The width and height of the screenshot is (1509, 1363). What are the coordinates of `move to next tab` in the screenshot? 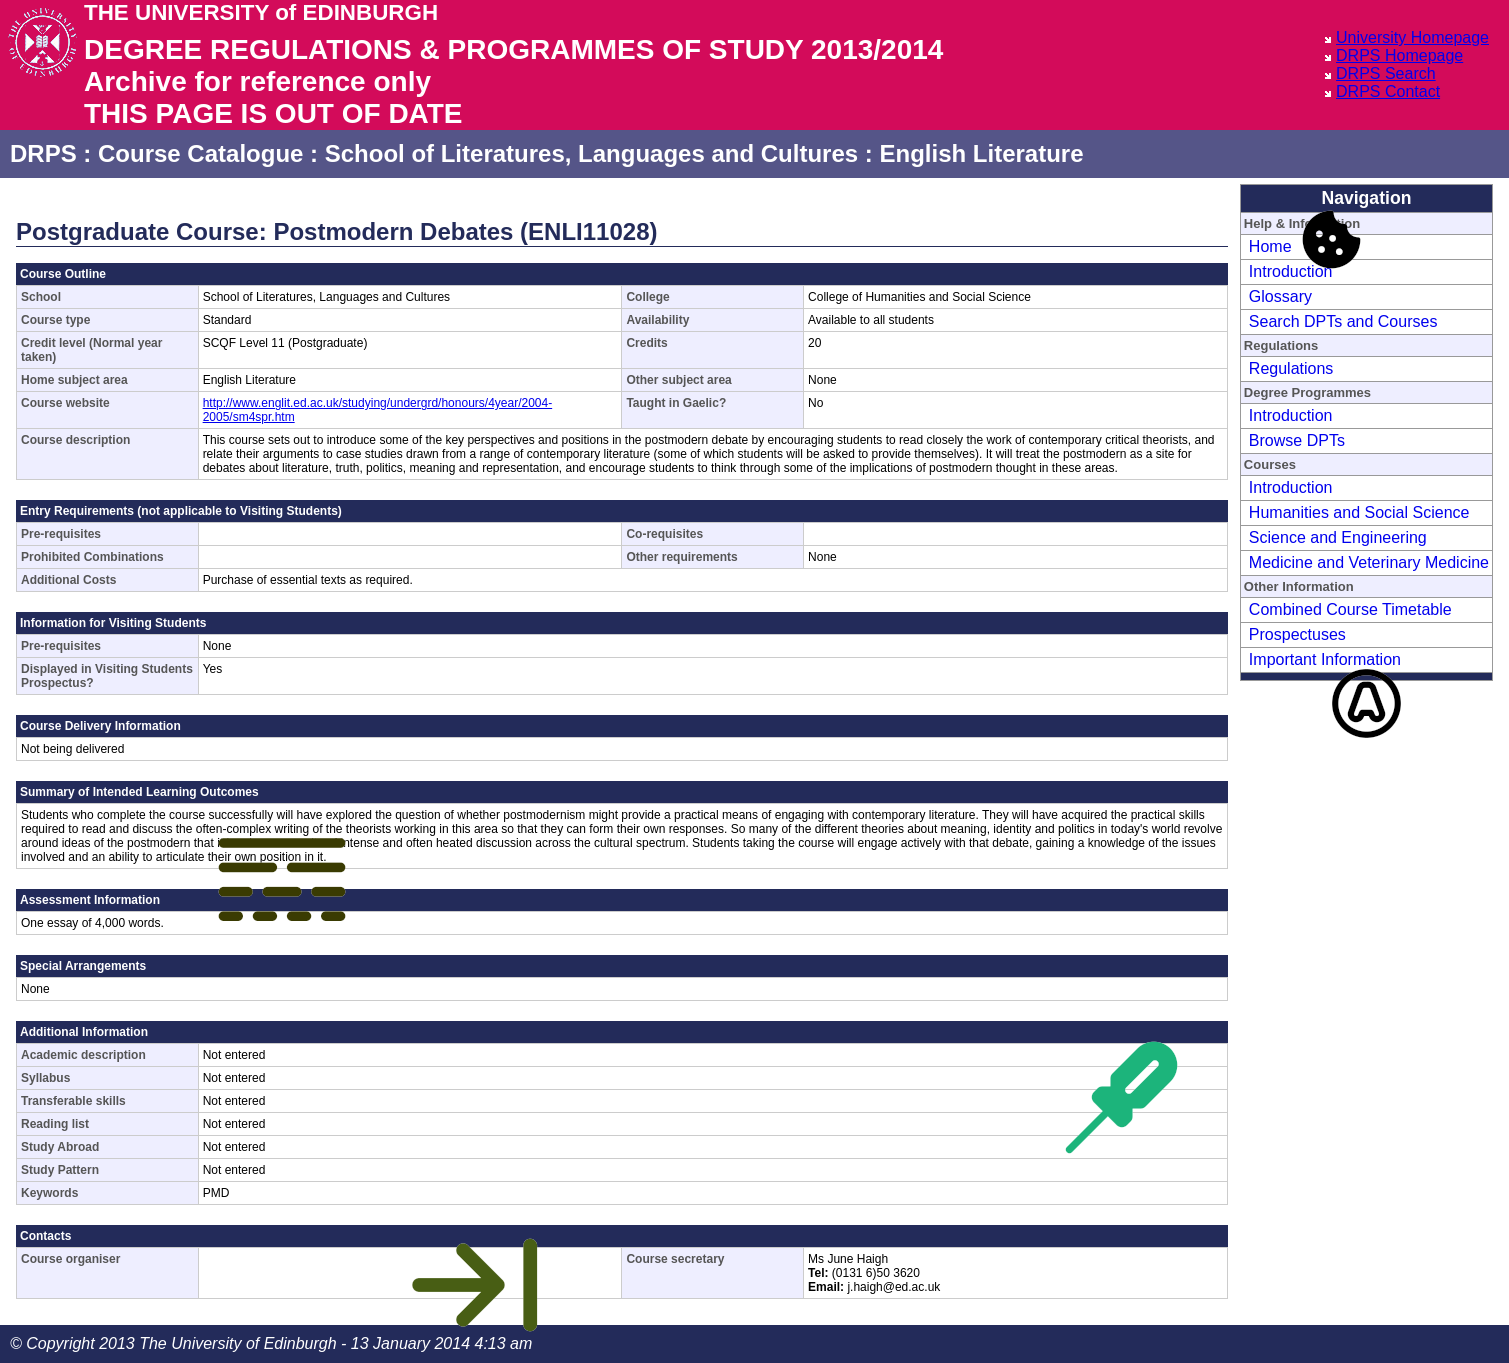 It's located at (477, 1285).